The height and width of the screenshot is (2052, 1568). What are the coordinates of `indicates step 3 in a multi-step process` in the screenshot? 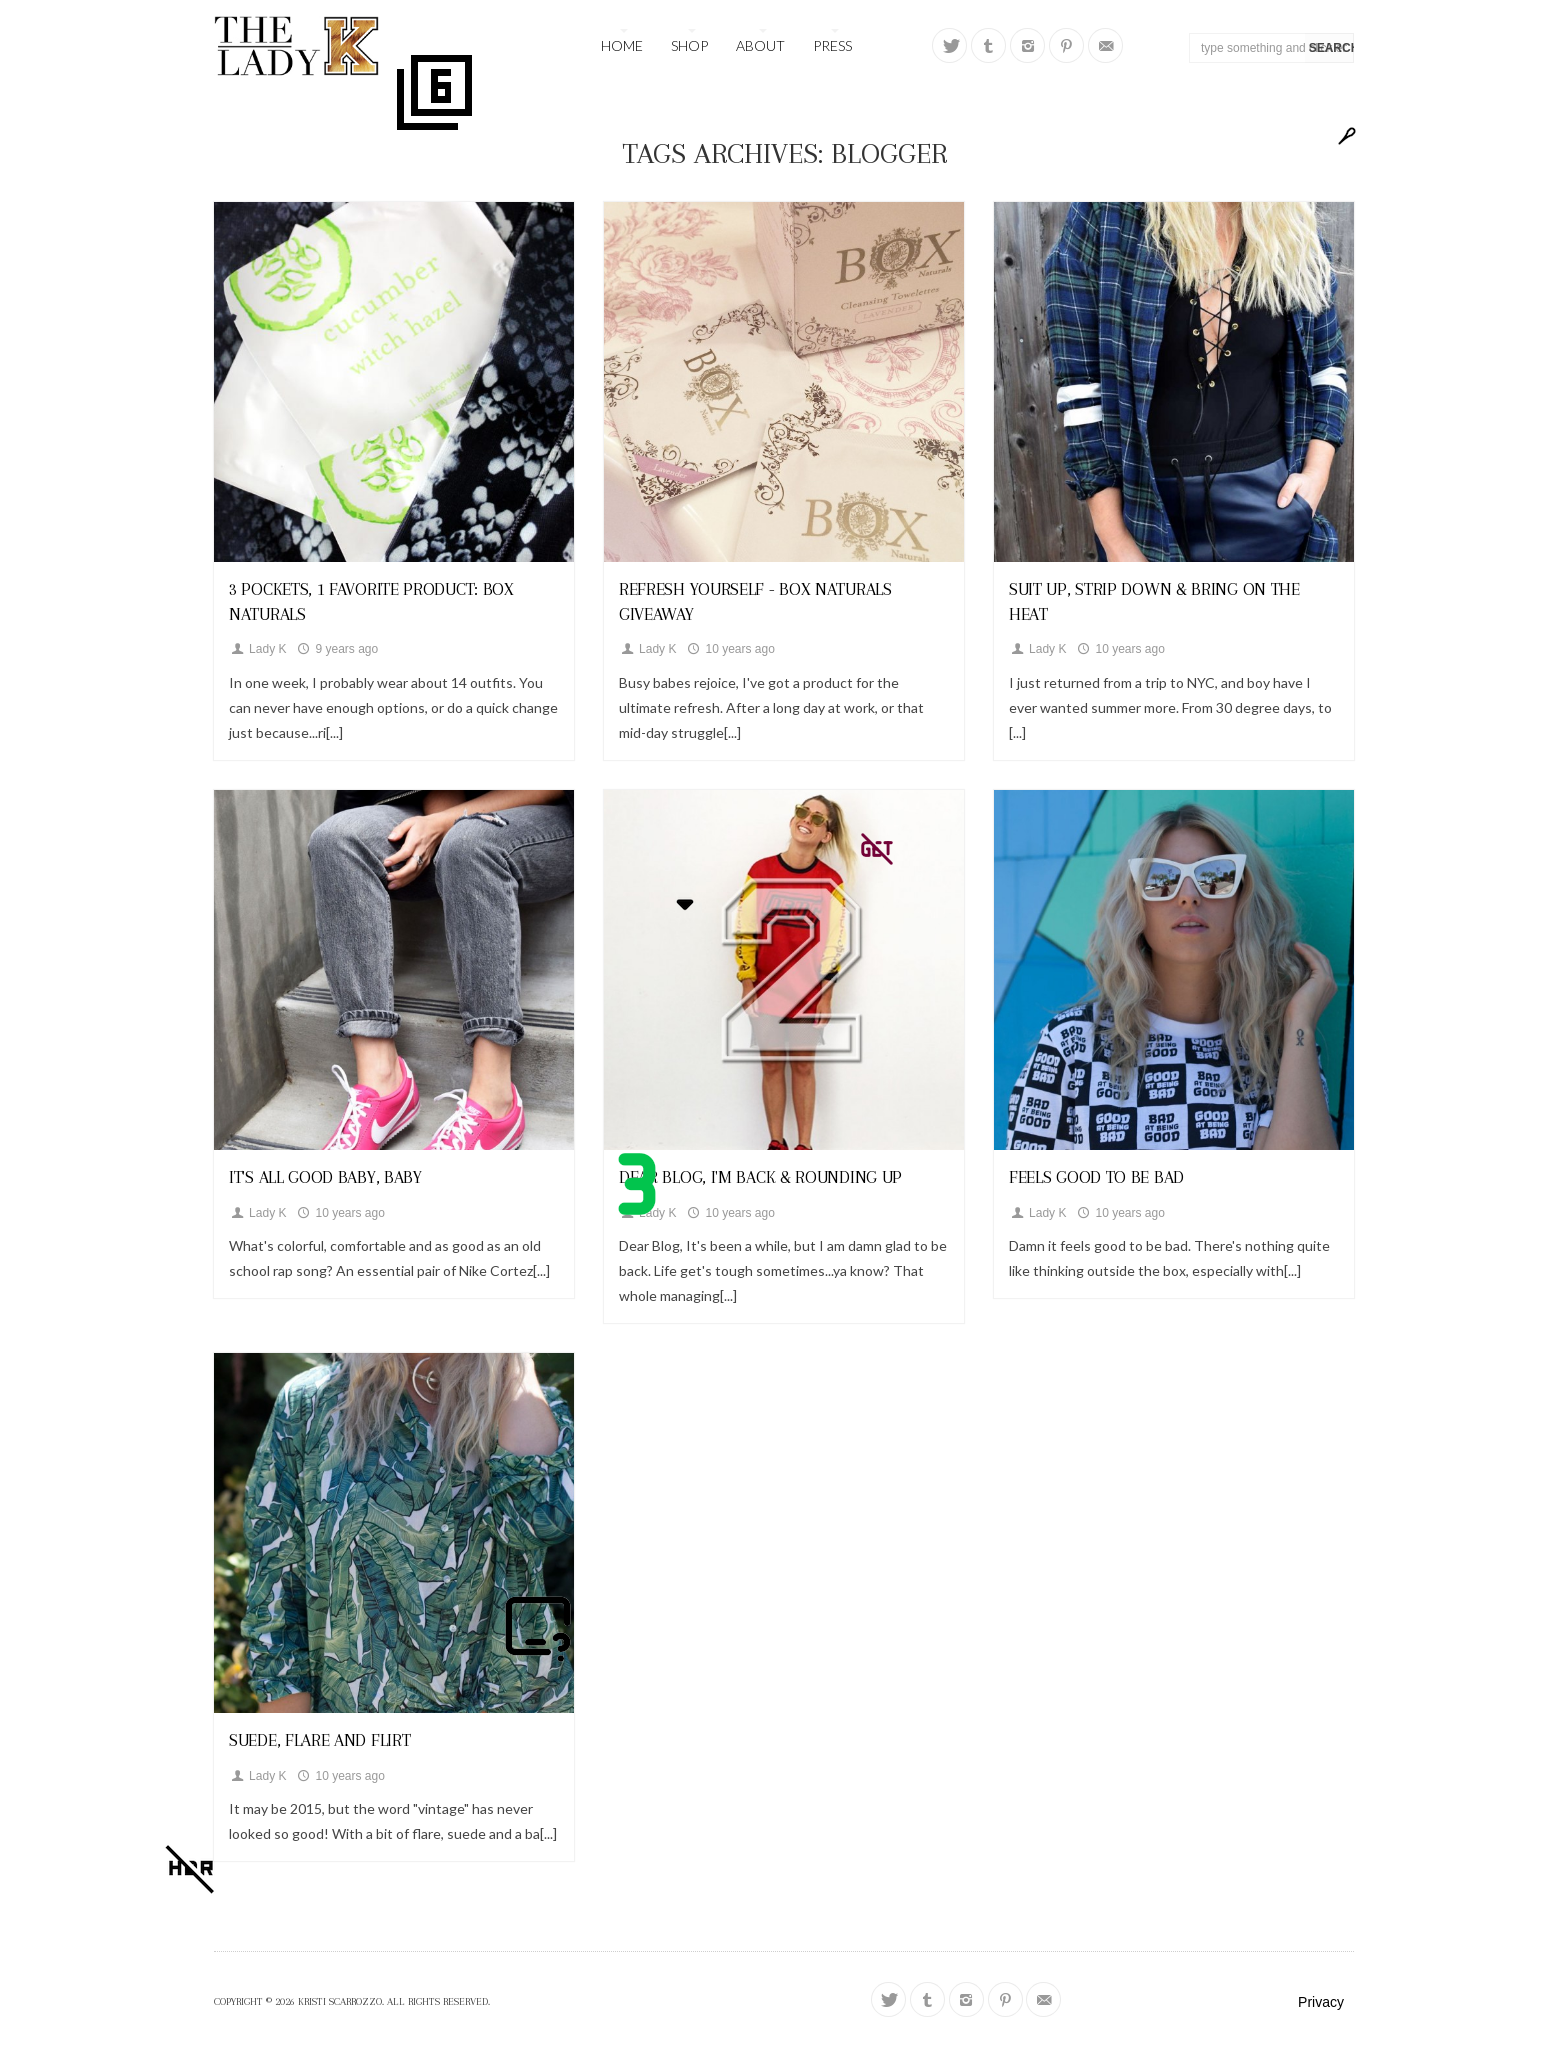 It's located at (637, 1184).